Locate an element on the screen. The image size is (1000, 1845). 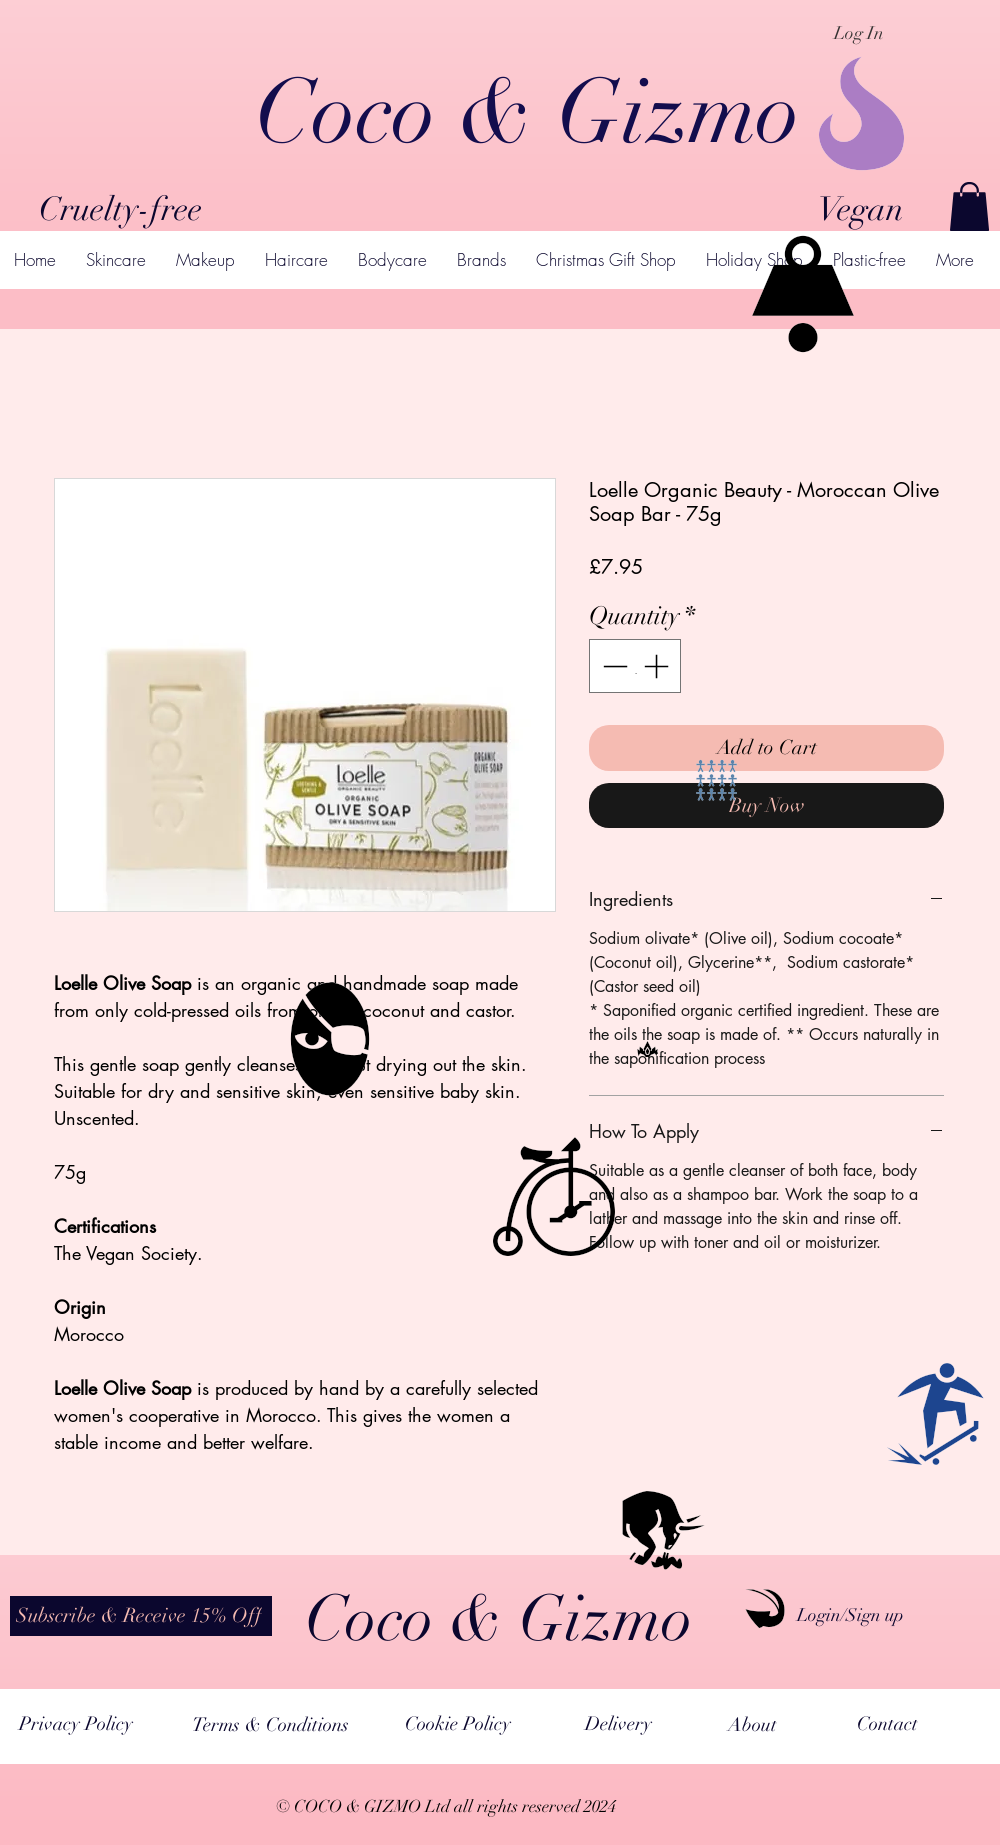
indicates a crushing or weight-based attack in a game is located at coordinates (803, 294).